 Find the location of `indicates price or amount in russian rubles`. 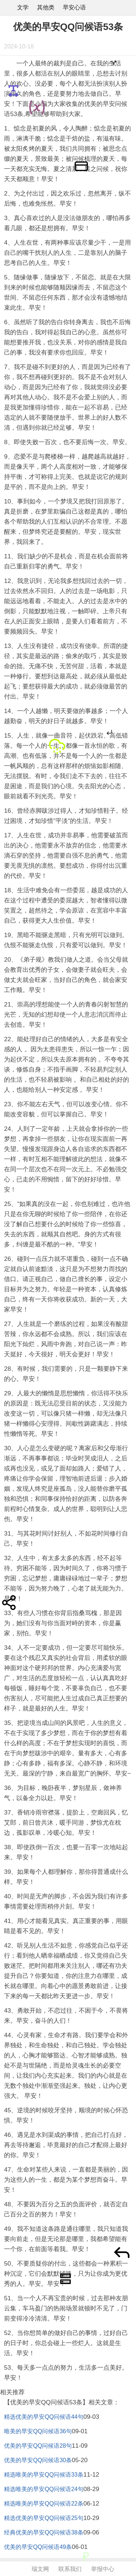

indicates price or amount in russian rubles is located at coordinates (86, 2557).